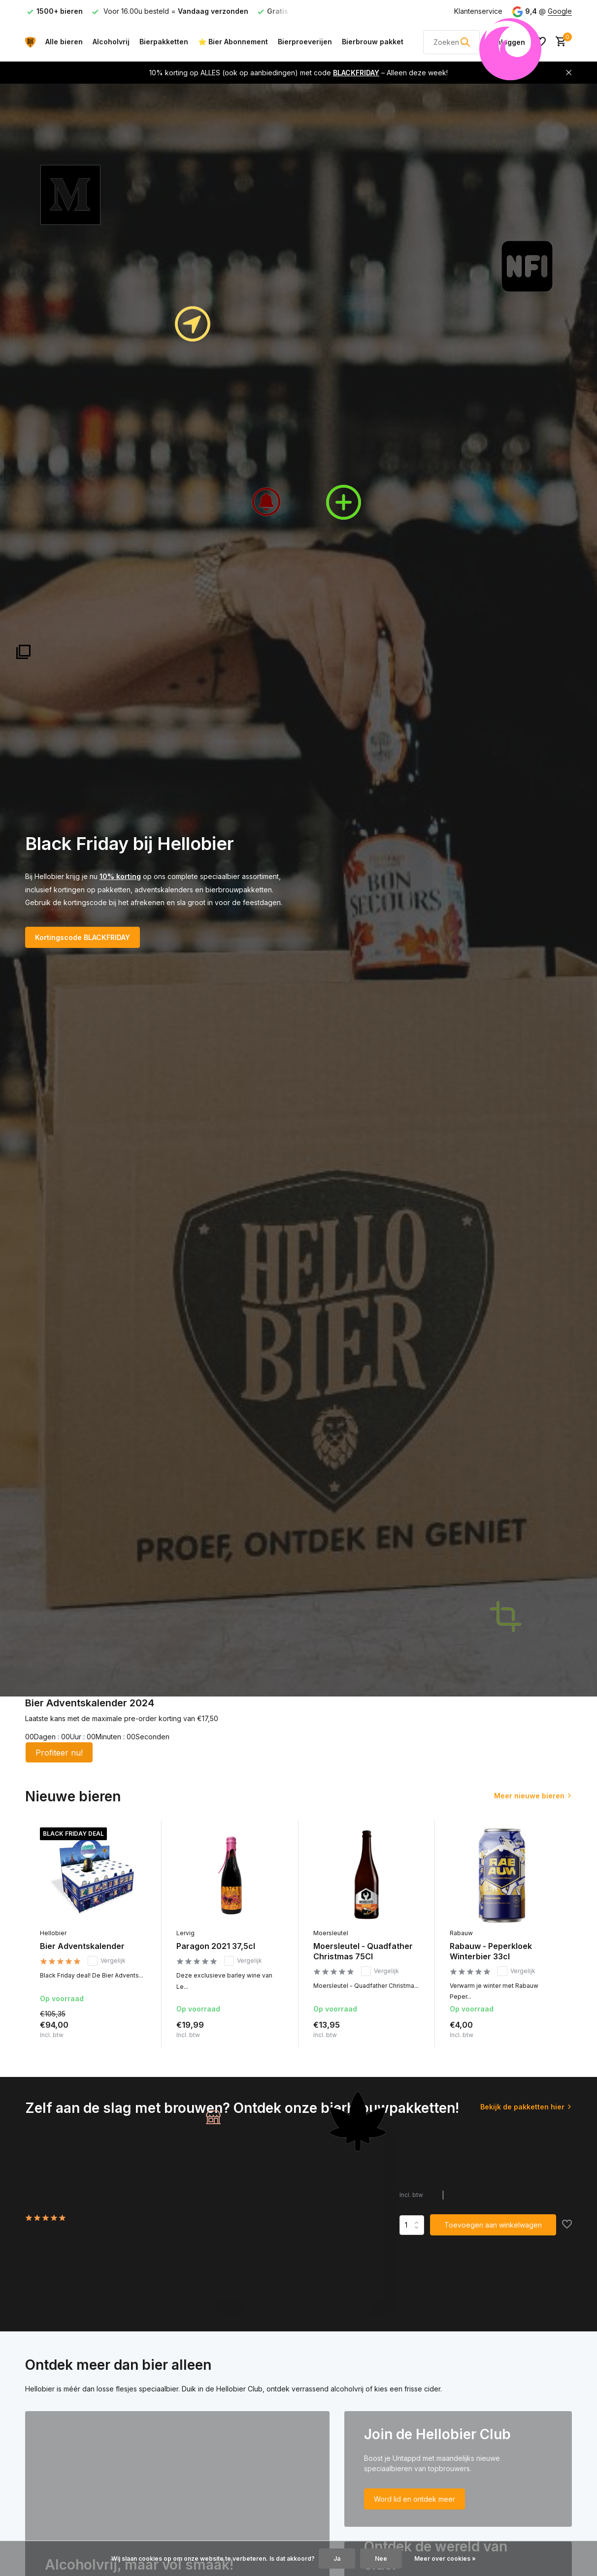  I want to click on browse or access the store, so click(213, 2117).